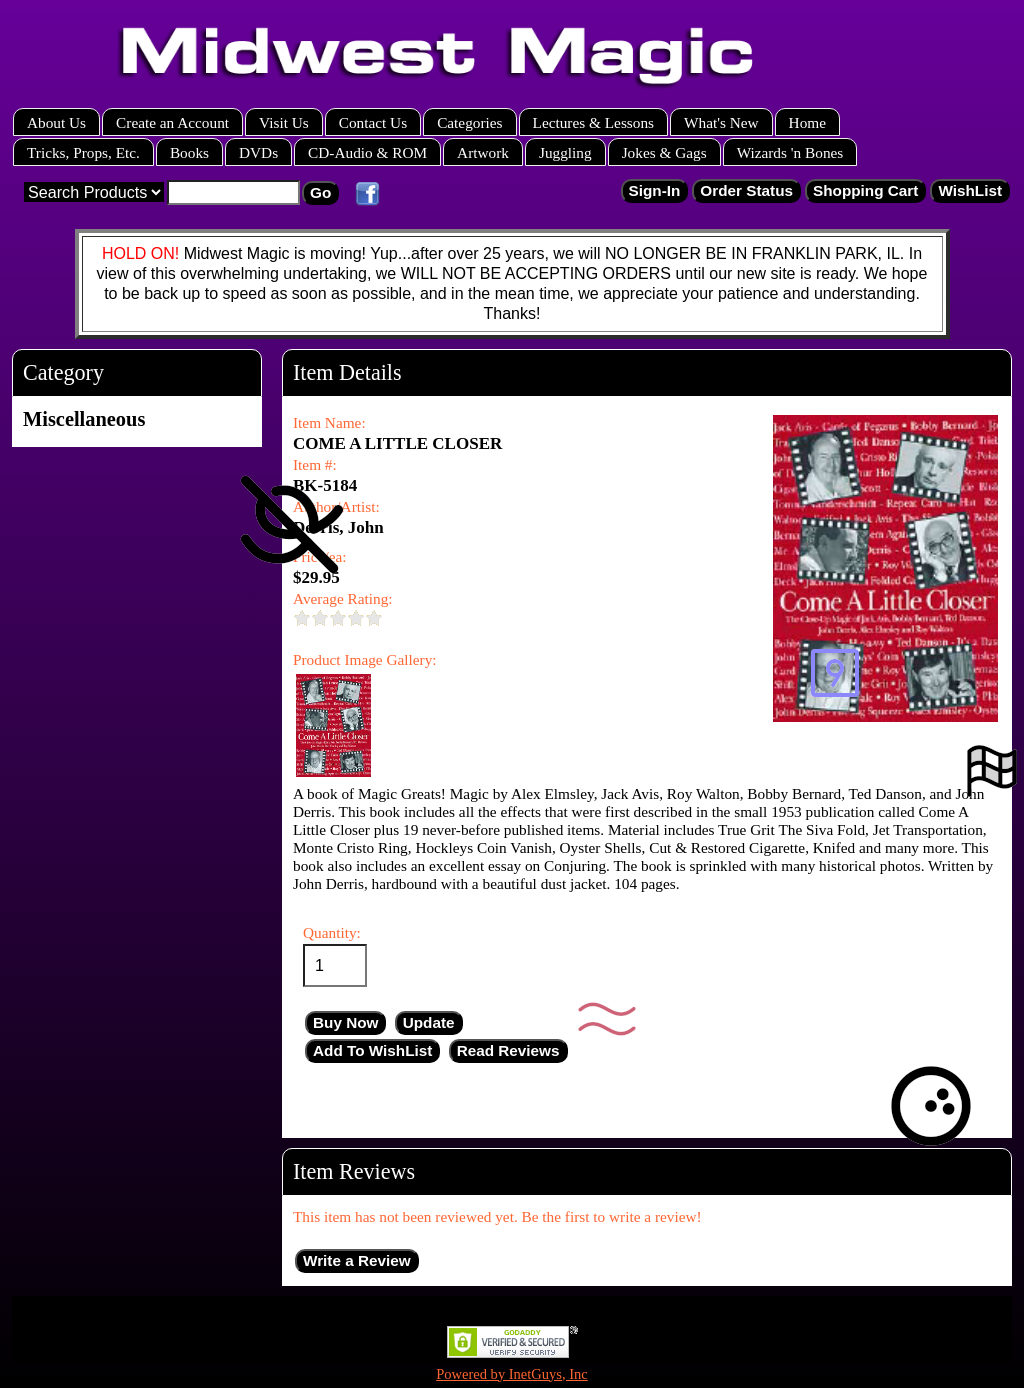 The height and width of the screenshot is (1388, 1024). Describe the element at coordinates (931, 1106) in the screenshot. I see `access bowling or sports-related features` at that location.